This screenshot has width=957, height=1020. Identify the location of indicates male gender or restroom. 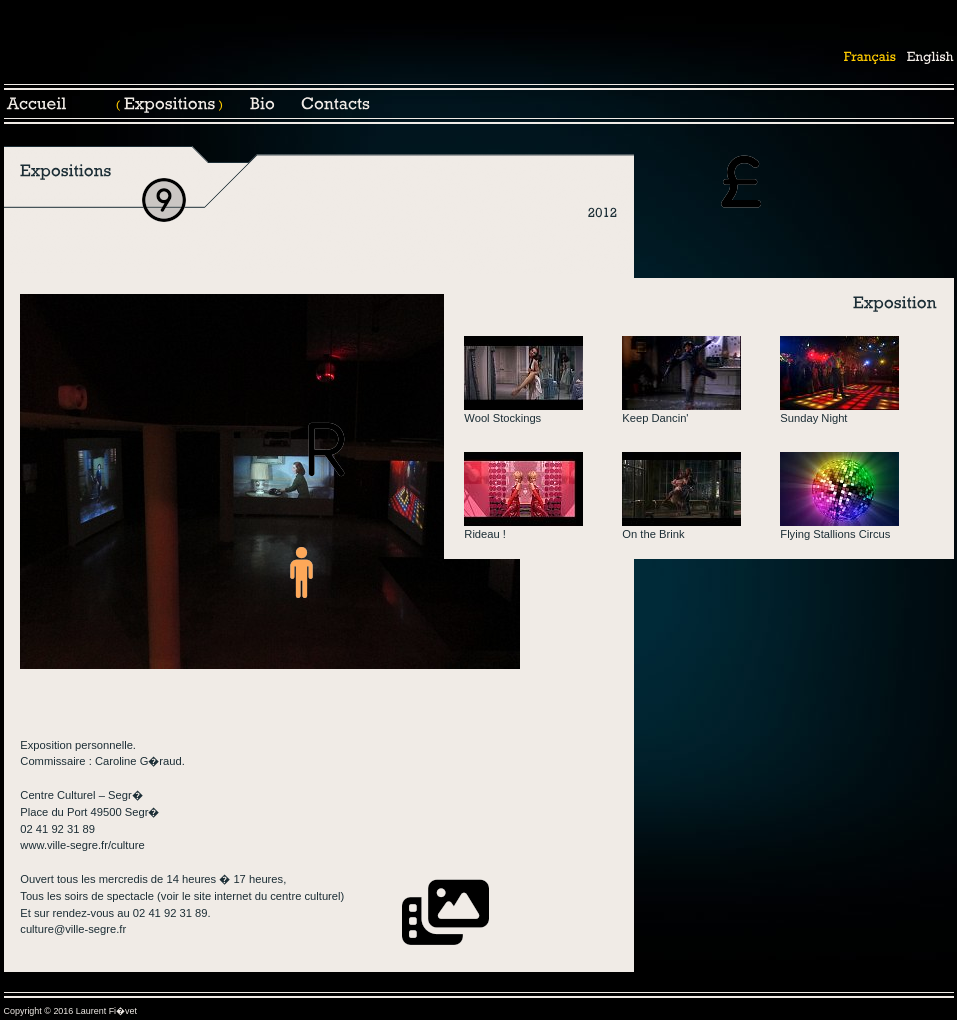
(301, 572).